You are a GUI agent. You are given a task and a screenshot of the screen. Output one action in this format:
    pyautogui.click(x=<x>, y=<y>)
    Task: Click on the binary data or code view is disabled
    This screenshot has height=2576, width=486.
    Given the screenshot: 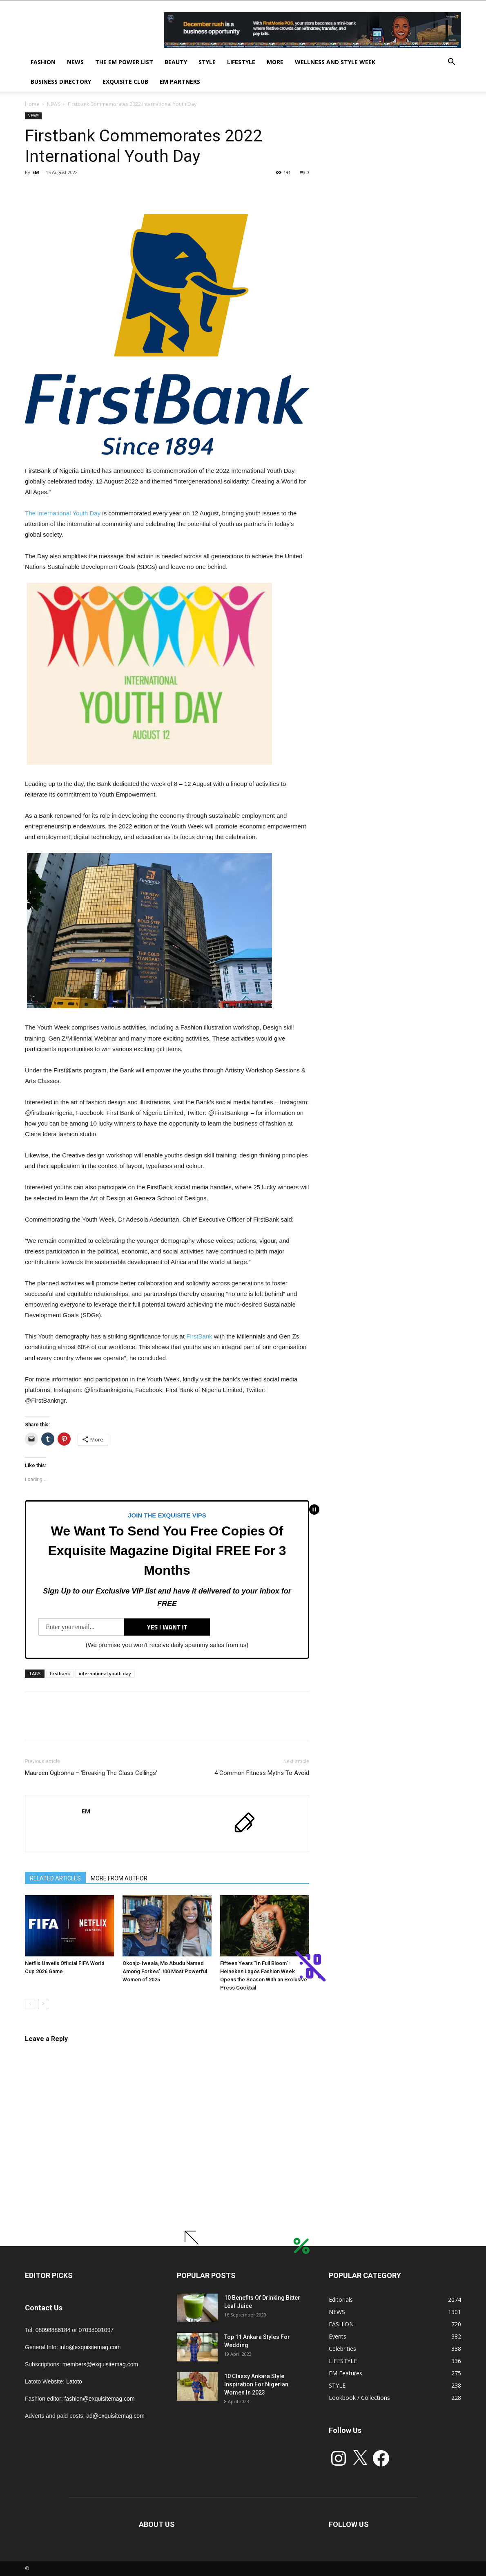 What is the action you would take?
    pyautogui.click(x=310, y=1966)
    